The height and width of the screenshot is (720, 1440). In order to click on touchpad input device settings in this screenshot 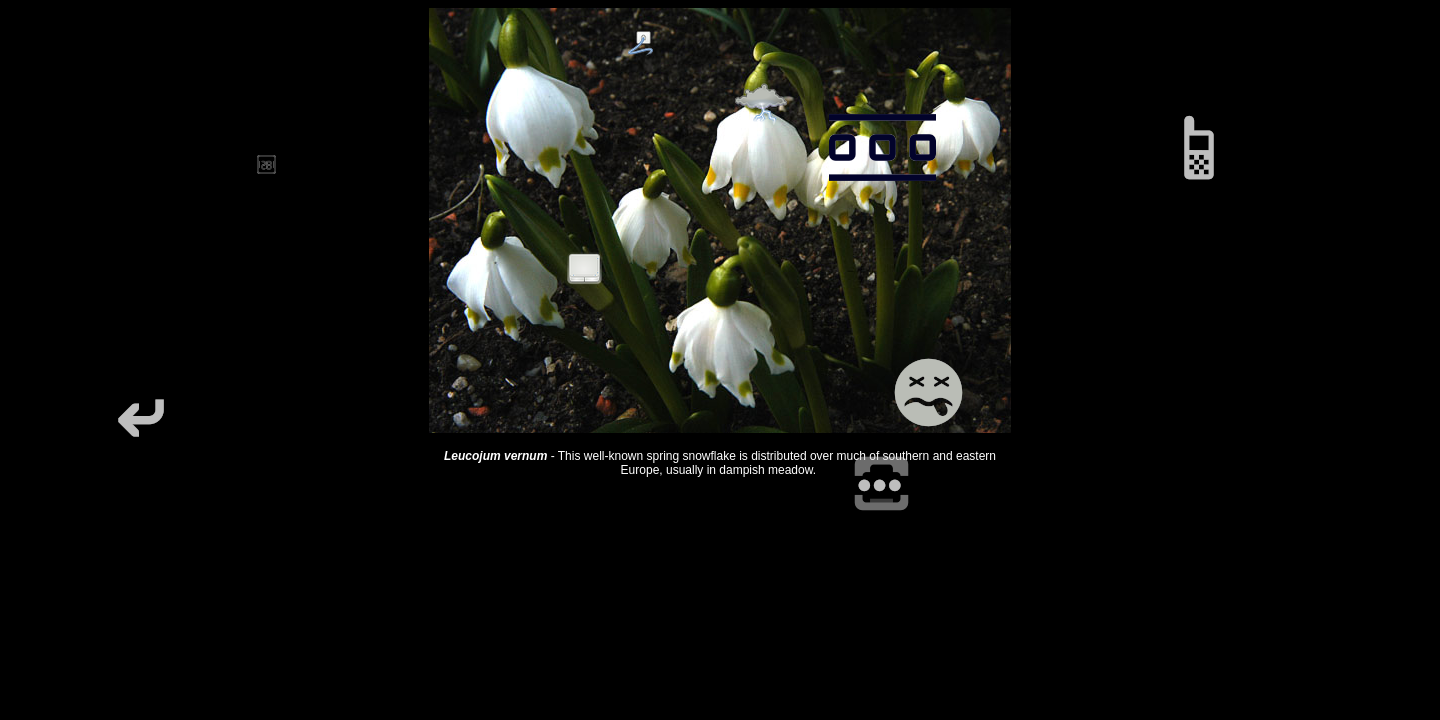, I will do `click(584, 269)`.